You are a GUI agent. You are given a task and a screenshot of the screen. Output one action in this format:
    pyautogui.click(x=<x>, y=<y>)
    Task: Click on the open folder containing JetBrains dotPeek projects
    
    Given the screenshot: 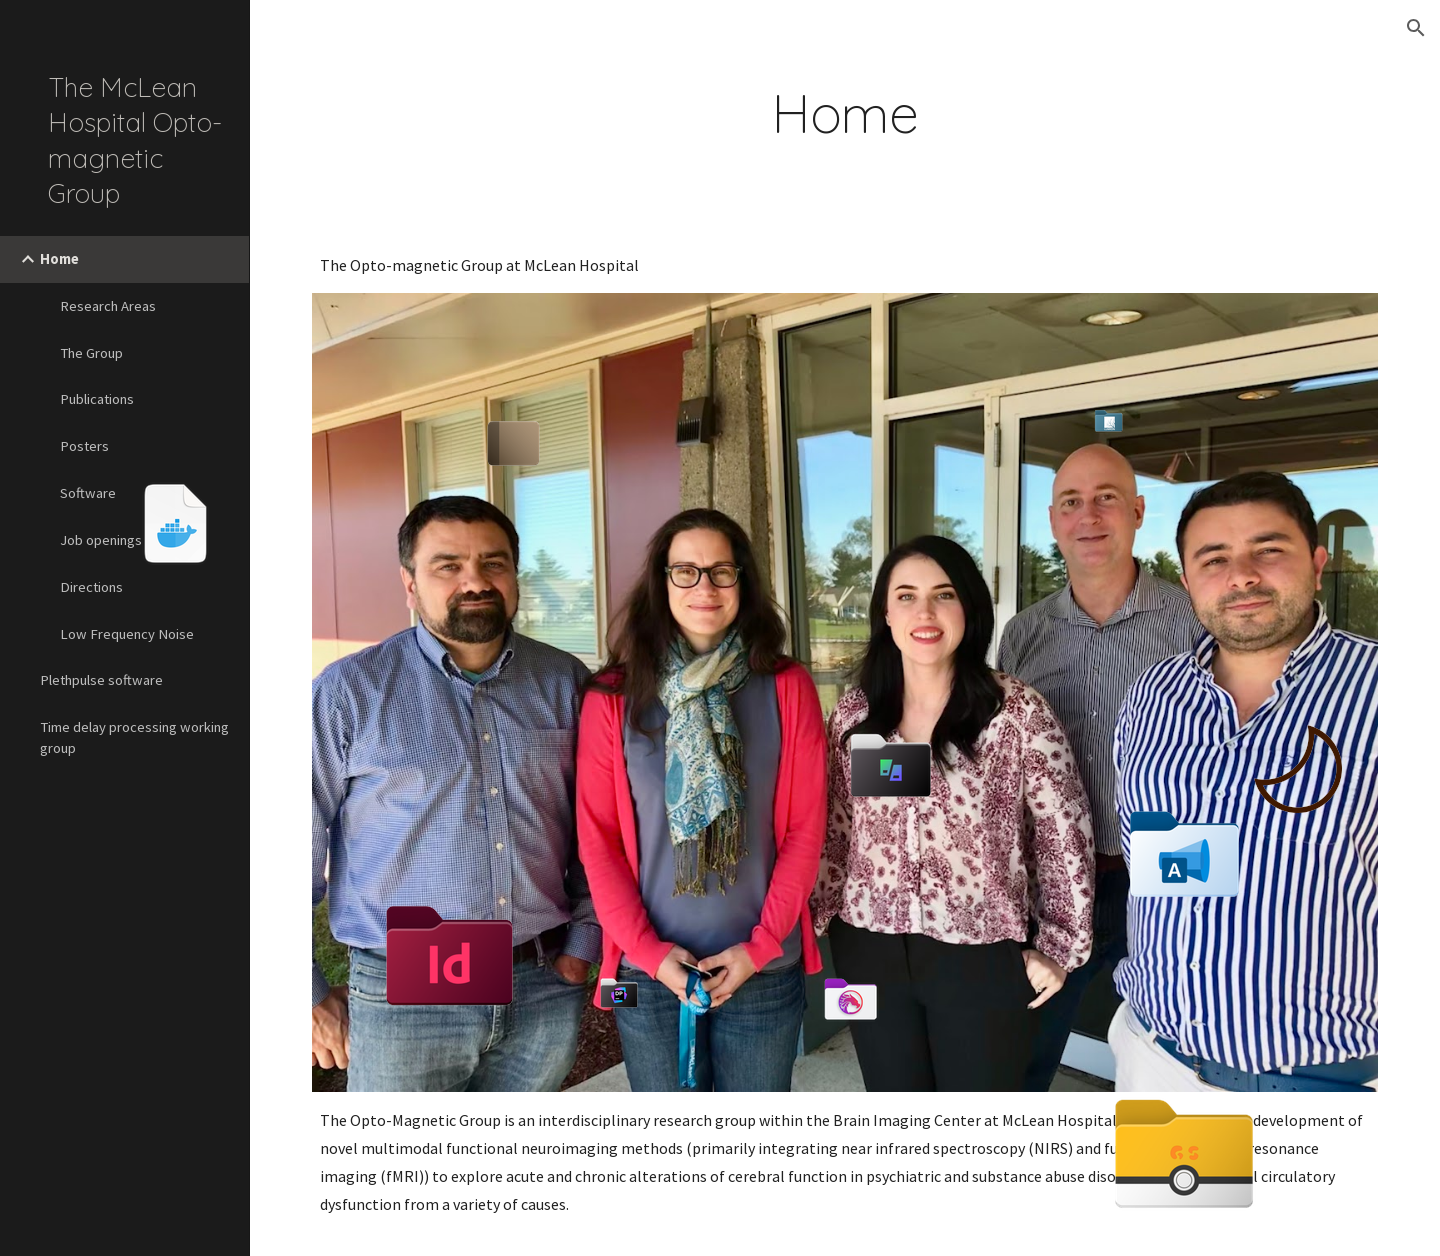 What is the action you would take?
    pyautogui.click(x=619, y=994)
    